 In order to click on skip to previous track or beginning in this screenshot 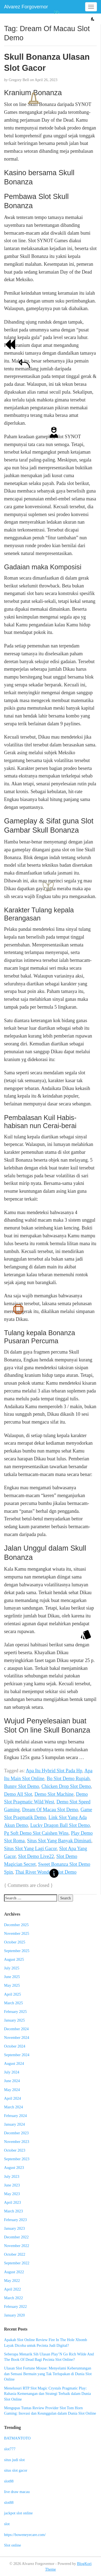, I will do `click(11, 344)`.